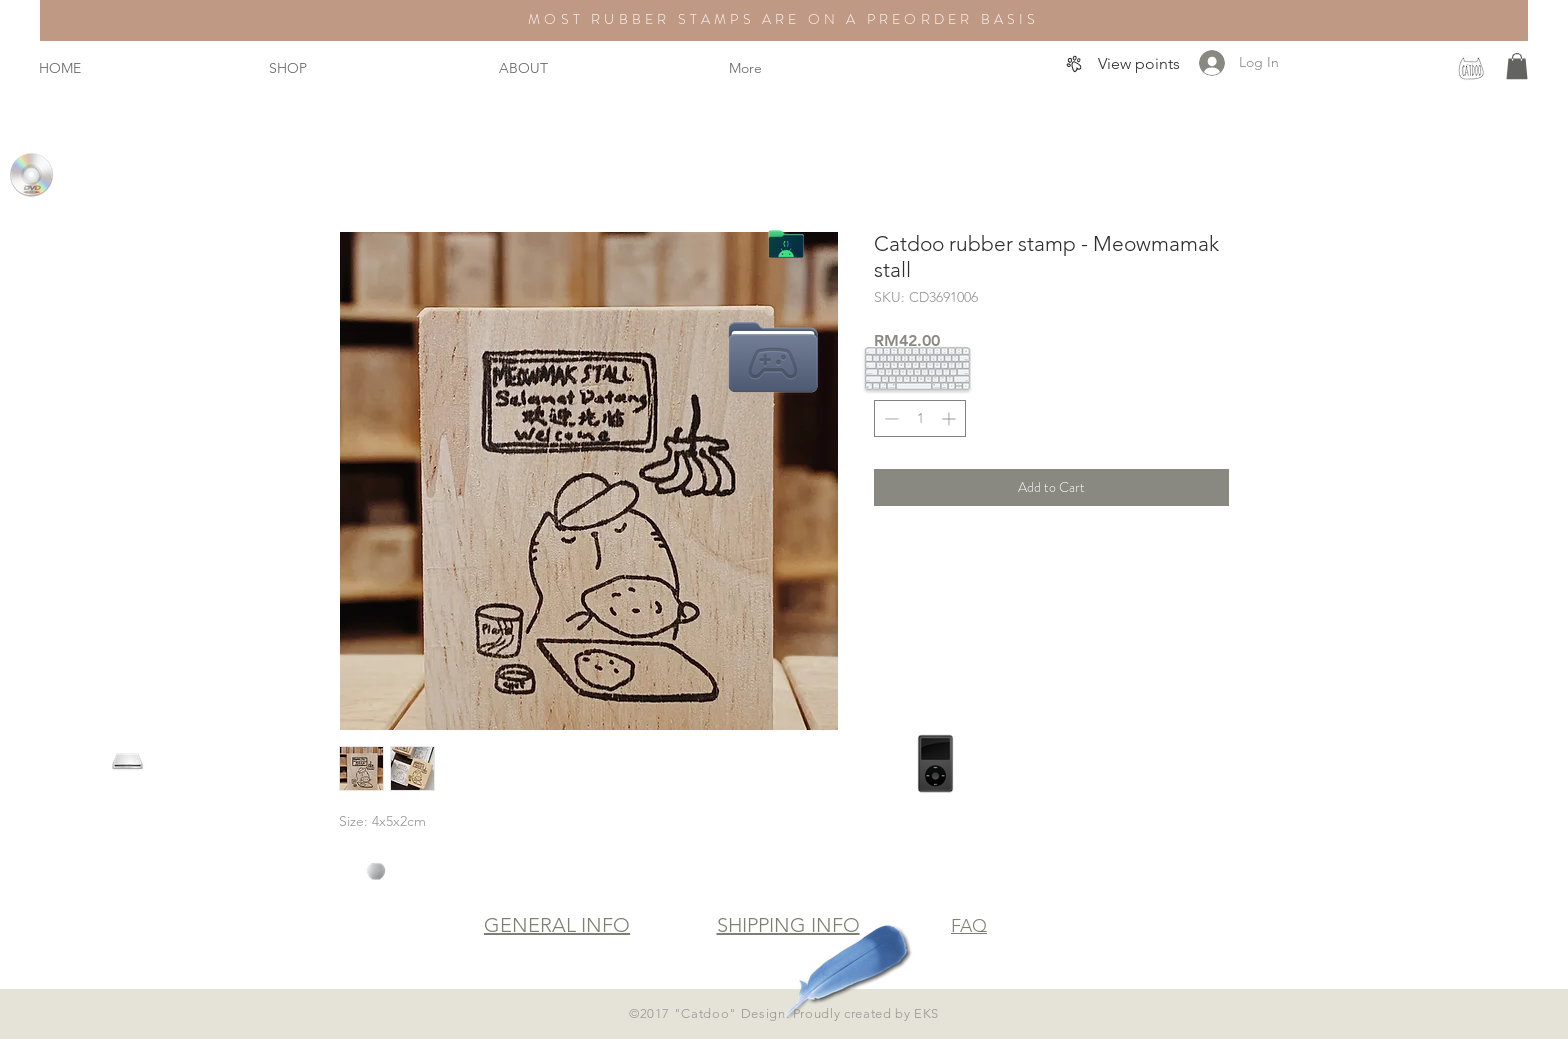 The height and width of the screenshot is (1039, 1568). What do you see at coordinates (786, 245) in the screenshot?
I see `open android developer project files` at bounding box center [786, 245].